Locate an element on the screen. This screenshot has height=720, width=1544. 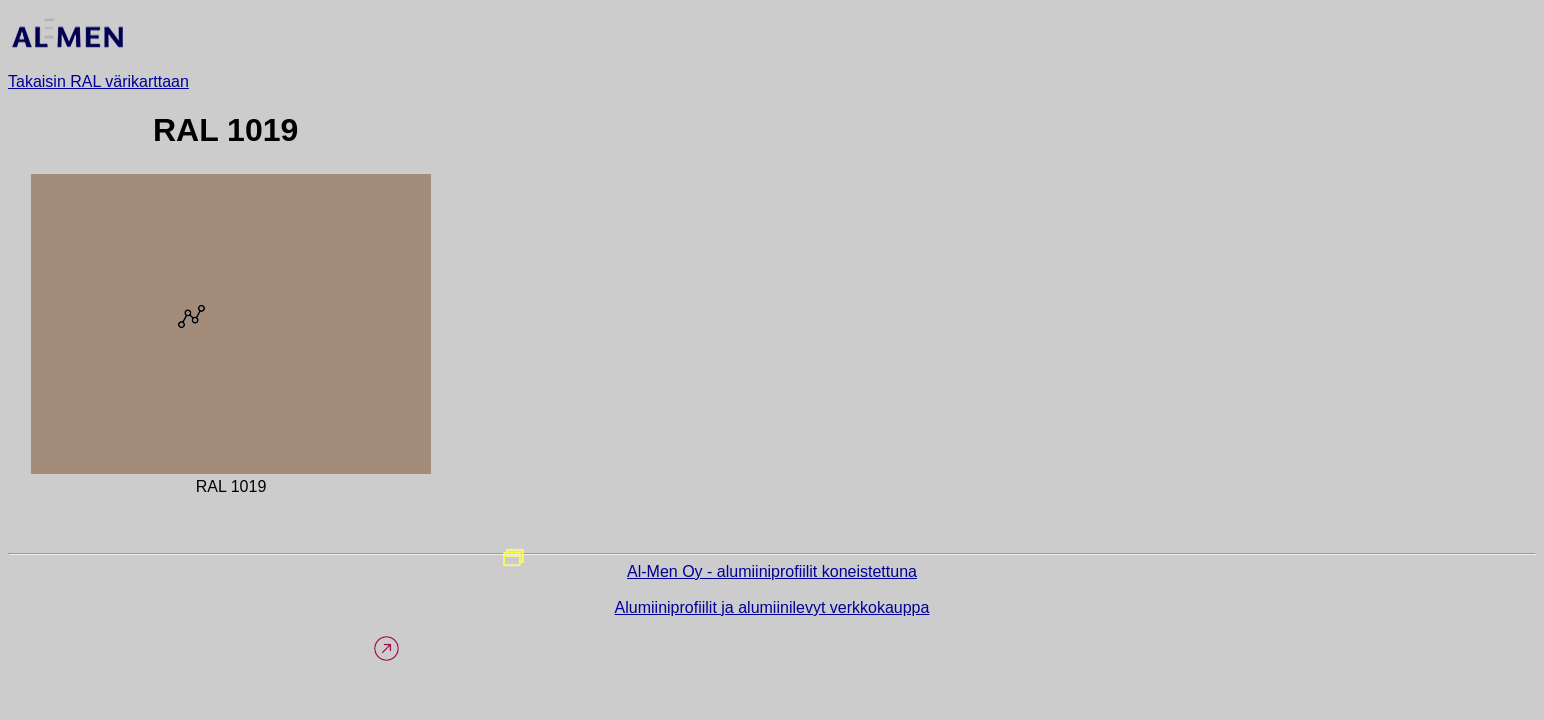
open browser tabs or windows is located at coordinates (513, 557).